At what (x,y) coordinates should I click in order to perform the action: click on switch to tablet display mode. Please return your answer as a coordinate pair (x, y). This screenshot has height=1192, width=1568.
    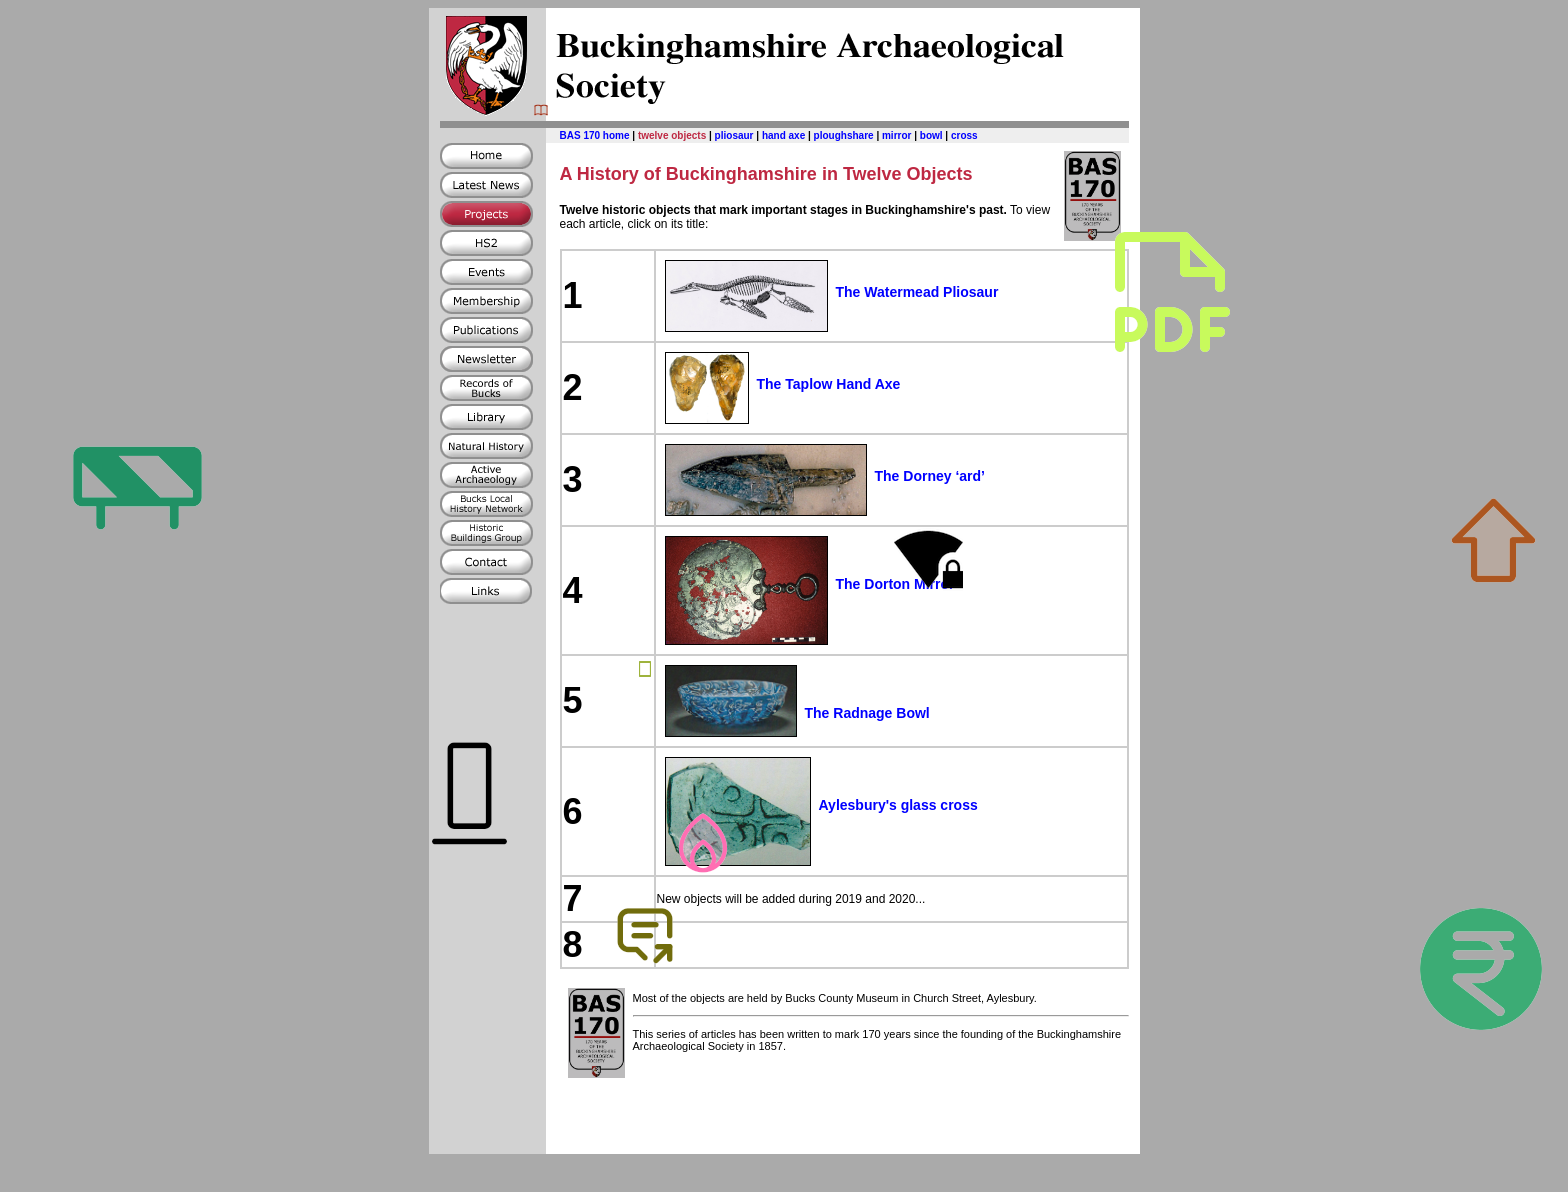
    Looking at the image, I should click on (645, 669).